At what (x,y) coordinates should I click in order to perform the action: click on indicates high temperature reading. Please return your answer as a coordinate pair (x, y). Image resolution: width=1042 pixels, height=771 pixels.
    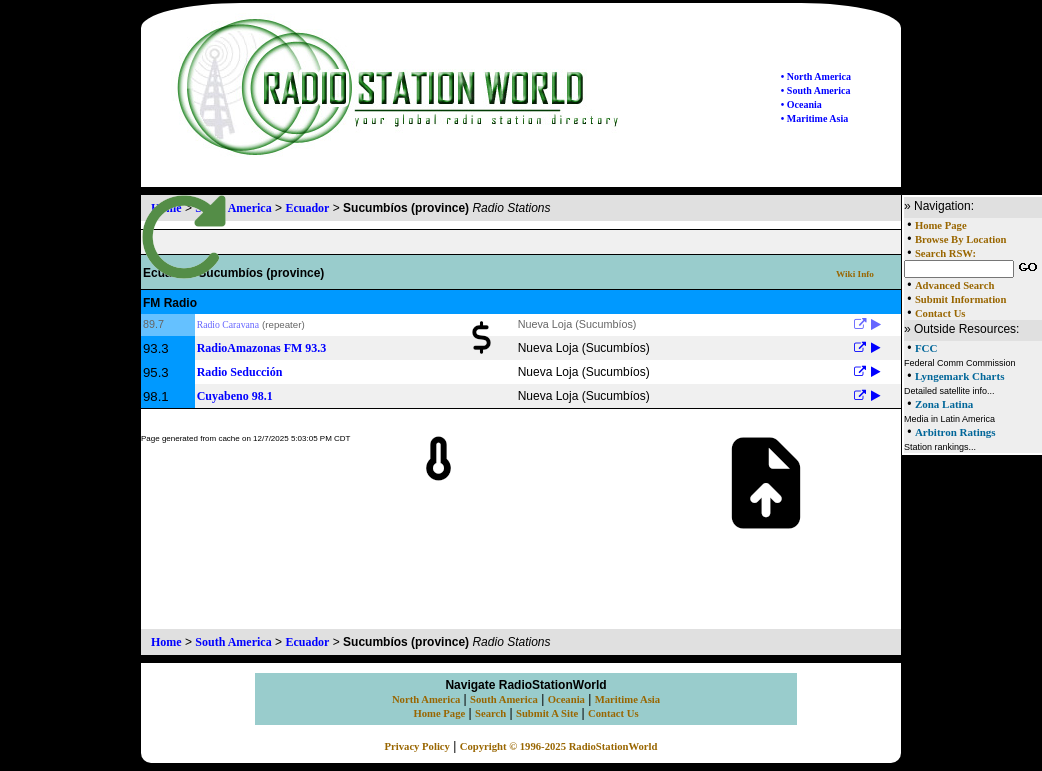
    Looking at the image, I should click on (438, 458).